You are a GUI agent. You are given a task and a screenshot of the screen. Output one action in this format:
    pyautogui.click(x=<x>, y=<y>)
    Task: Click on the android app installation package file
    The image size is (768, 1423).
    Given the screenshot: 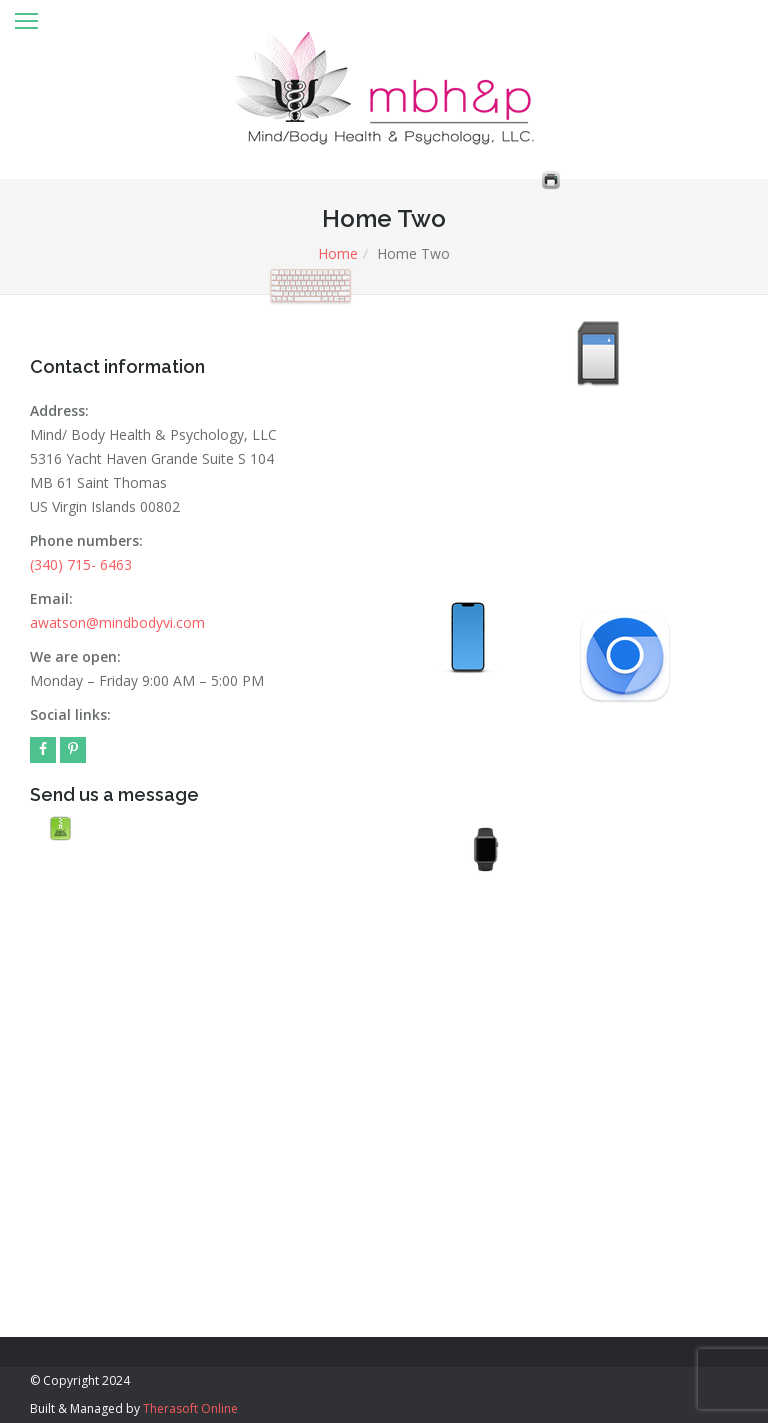 What is the action you would take?
    pyautogui.click(x=60, y=828)
    